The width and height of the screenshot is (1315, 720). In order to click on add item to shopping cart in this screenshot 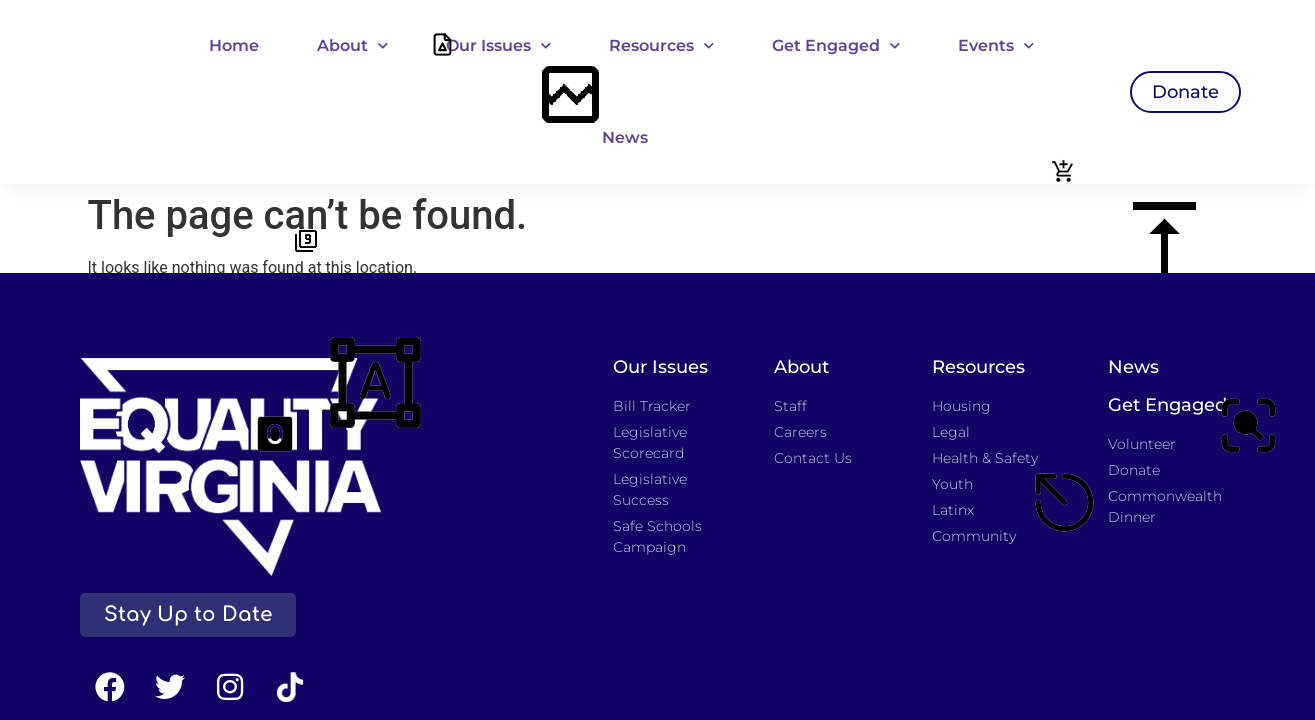, I will do `click(1063, 171)`.